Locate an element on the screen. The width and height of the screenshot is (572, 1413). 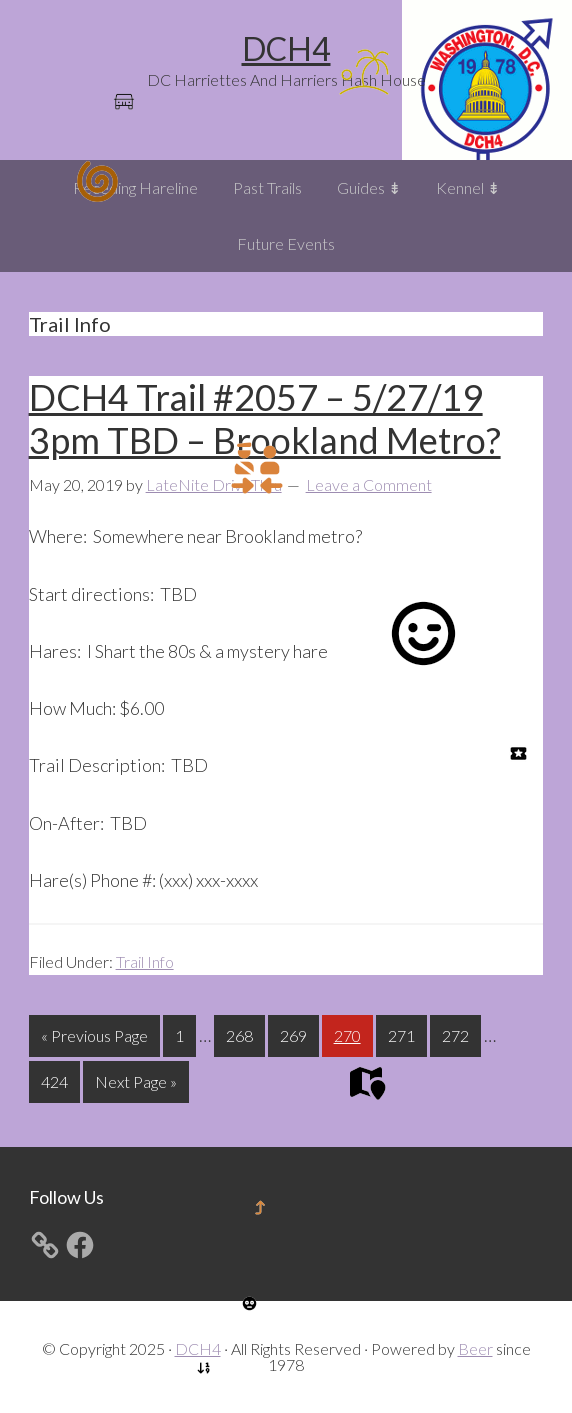
vacation or travel mode is located at coordinates (364, 72).